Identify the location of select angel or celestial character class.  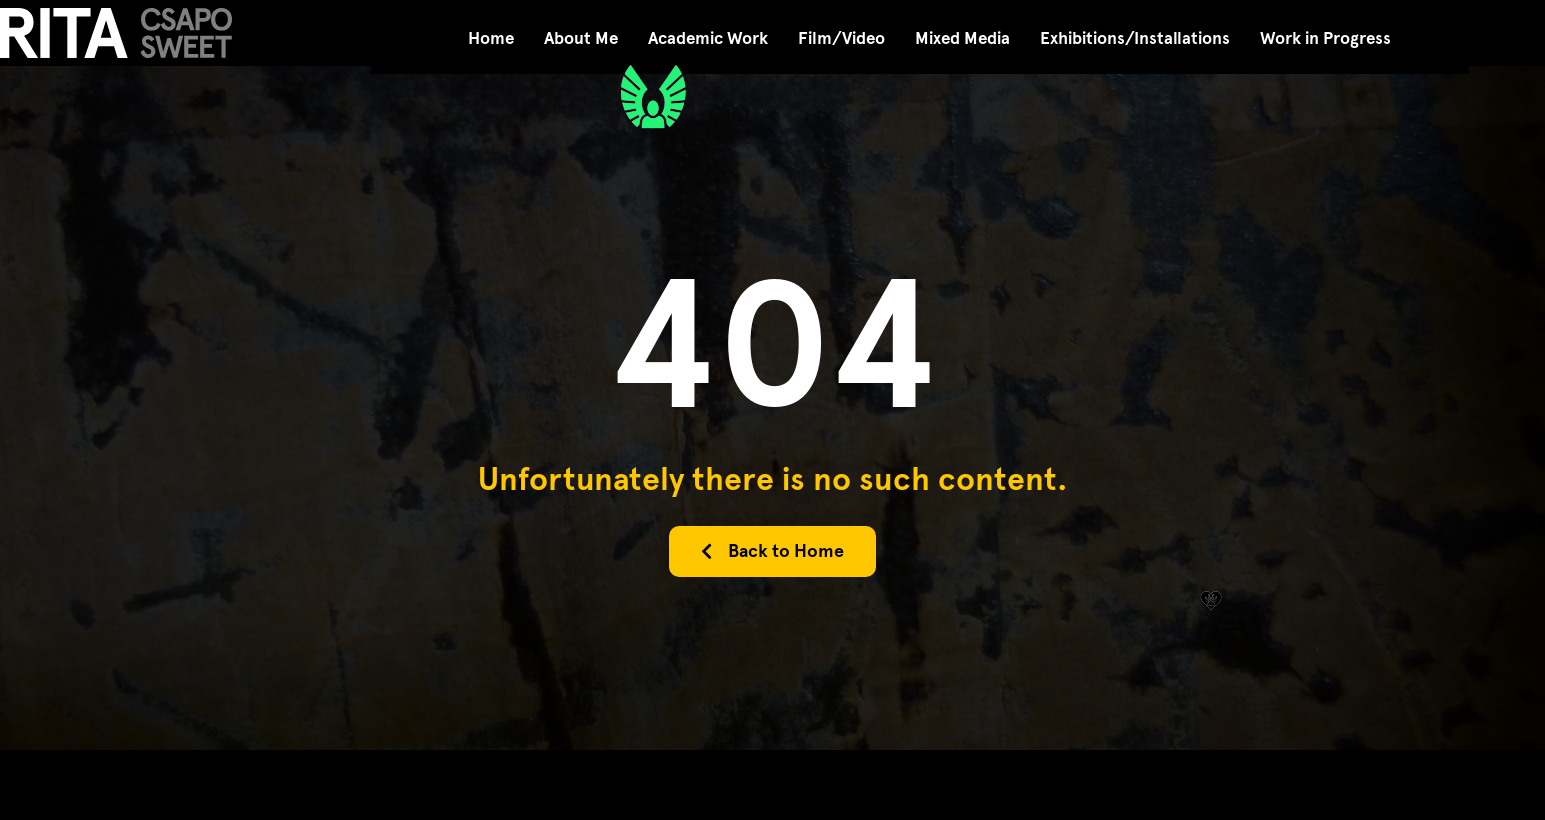
(653, 96).